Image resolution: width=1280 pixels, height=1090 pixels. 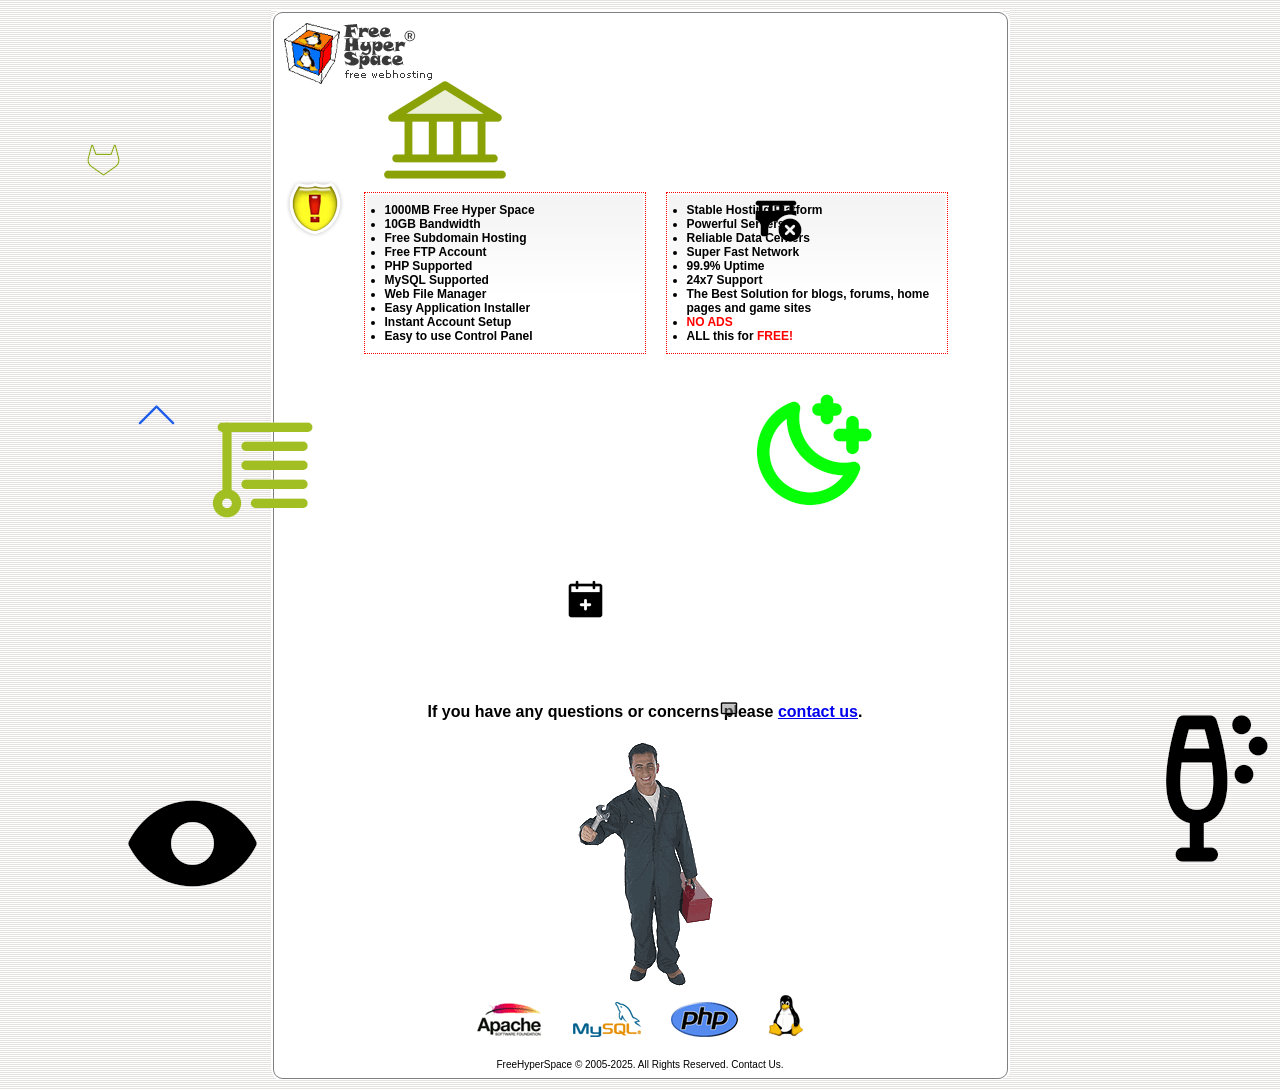 What do you see at coordinates (1201, 788) in the screenshot?
I see `celebrate an achievement or milestone` at bounding box center [1201, 788].